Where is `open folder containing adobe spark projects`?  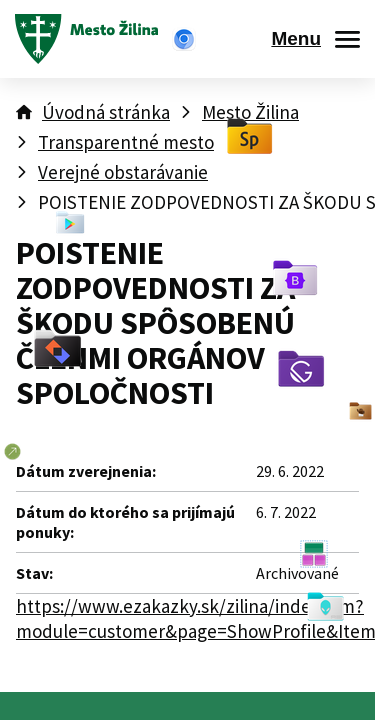 open folder containing adobe spark projects is located at coordinates (249, 137).